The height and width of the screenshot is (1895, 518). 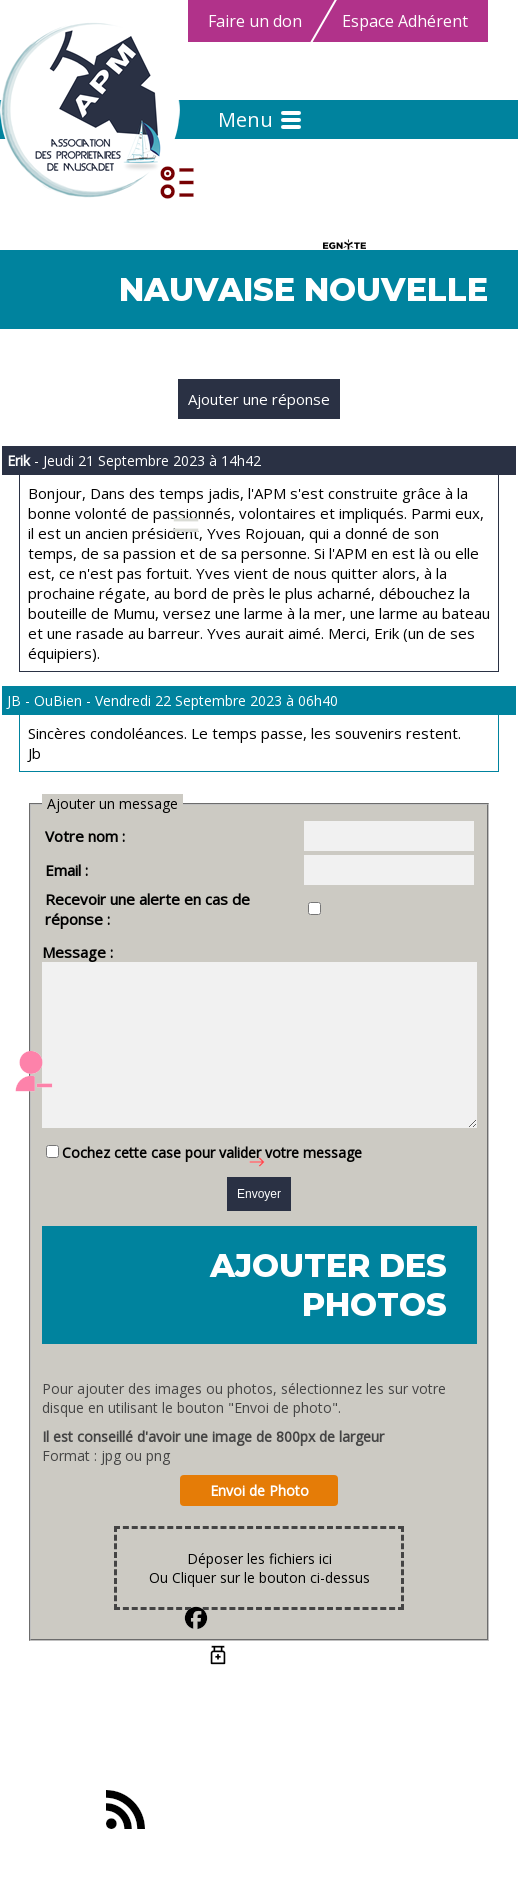 I want to click on navigate to the next page or step, so click(x=257, y=1162).